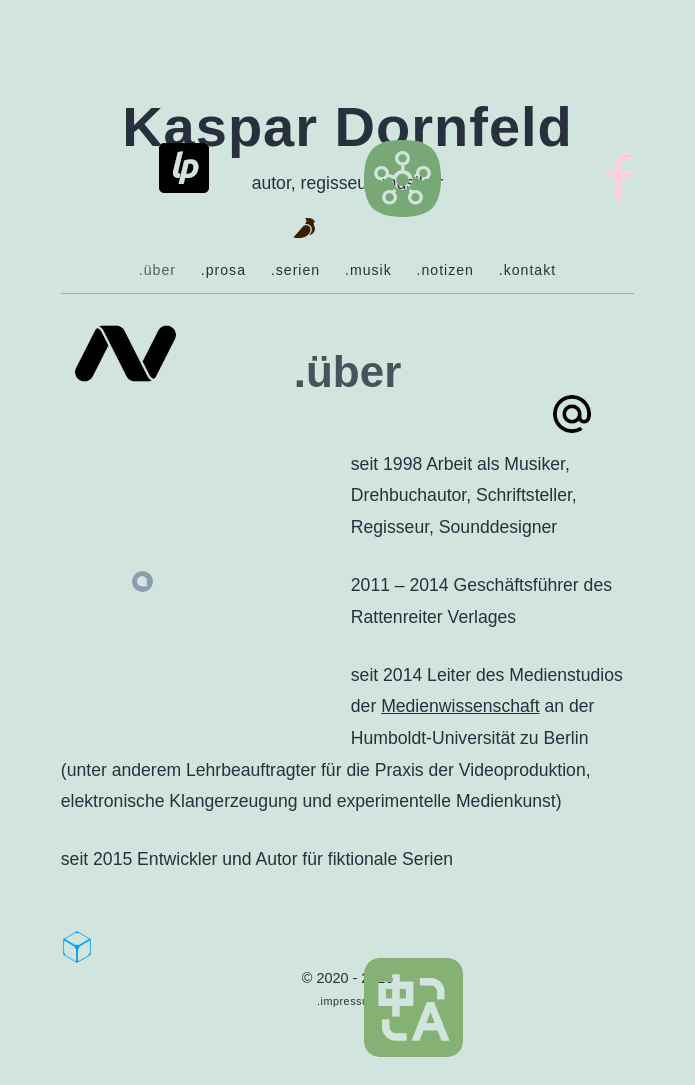 This screenshot has height=1085, width=695. What do you see at coordinates (618, 179) in the screenshot?
I see `open Facebook app` at bounding box center [618, 179].